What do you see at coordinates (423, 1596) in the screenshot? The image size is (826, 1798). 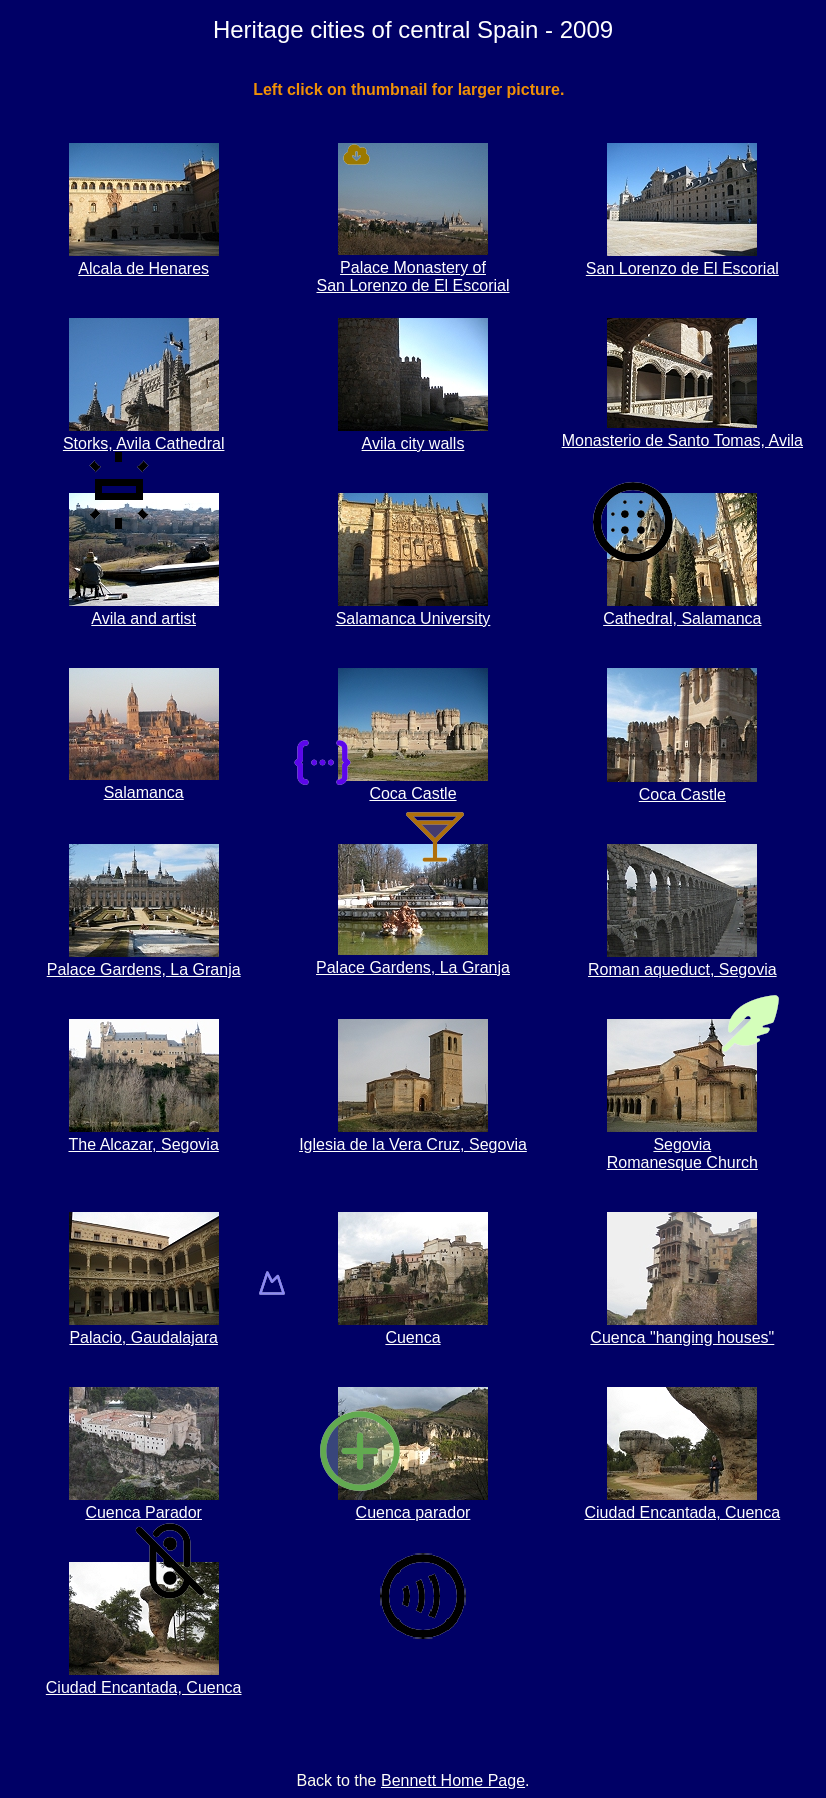 I see `tap to pay with contactless payment` at bounding box center [423, 1596].